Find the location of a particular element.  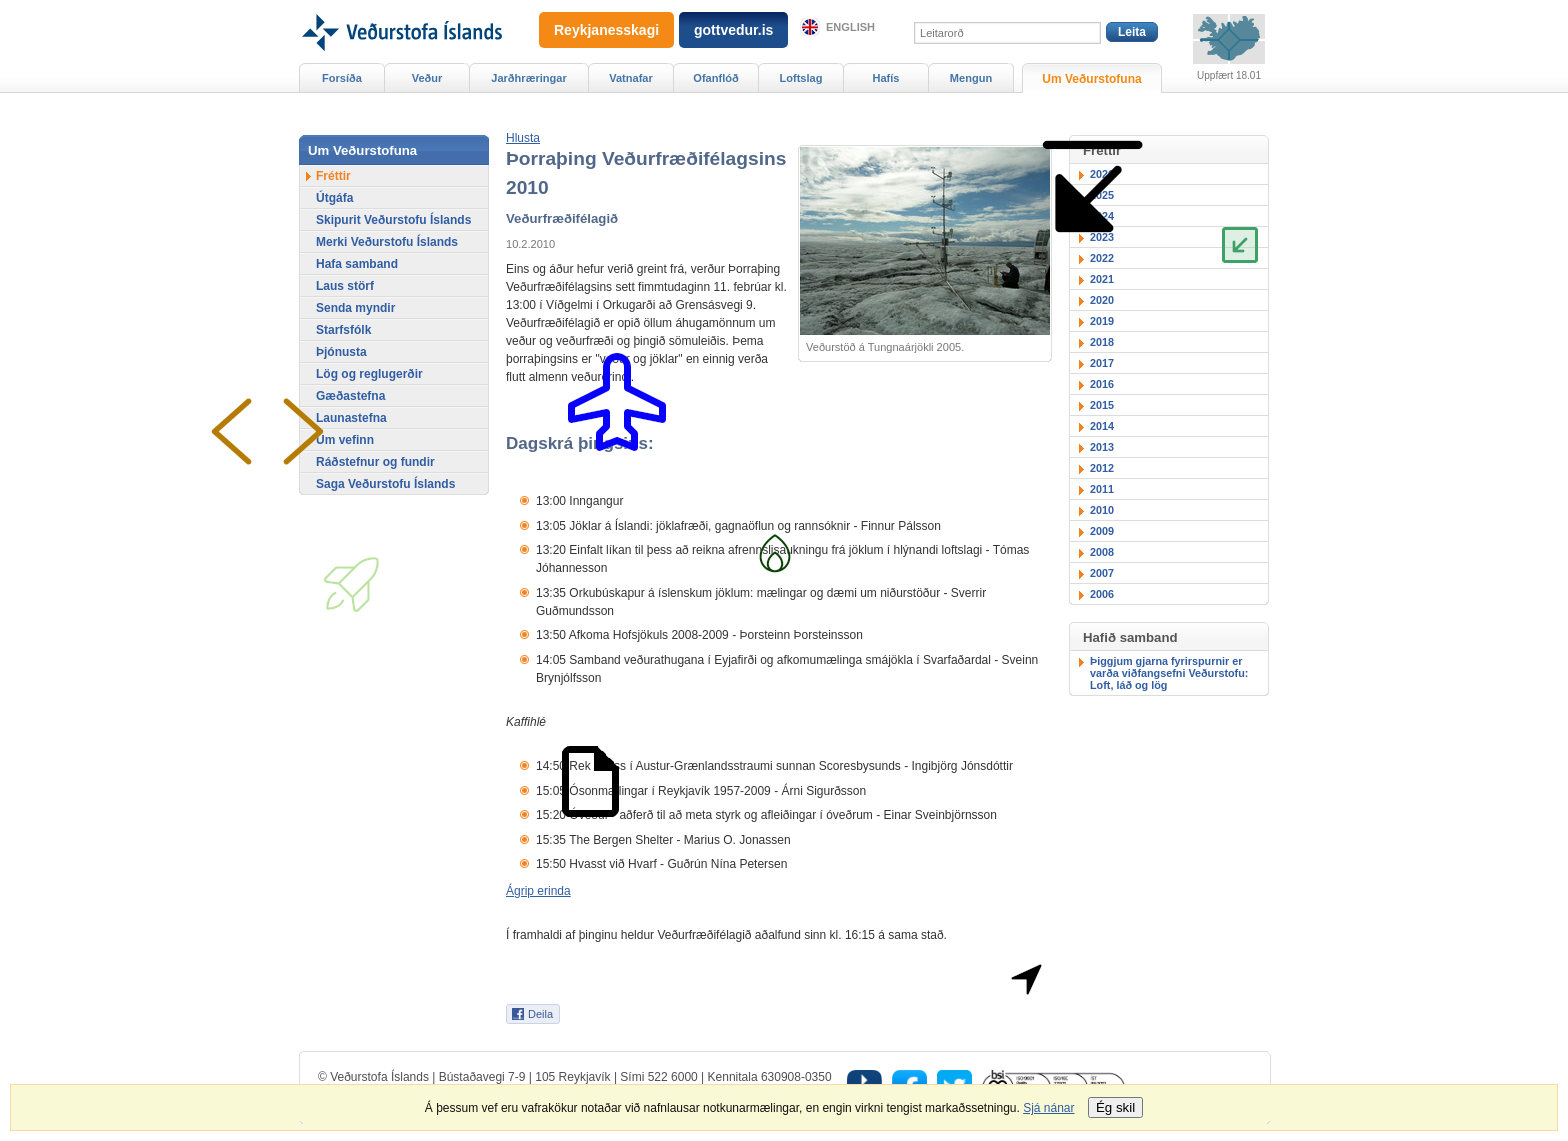

view or edit source code is located at coordinates (267, 431).